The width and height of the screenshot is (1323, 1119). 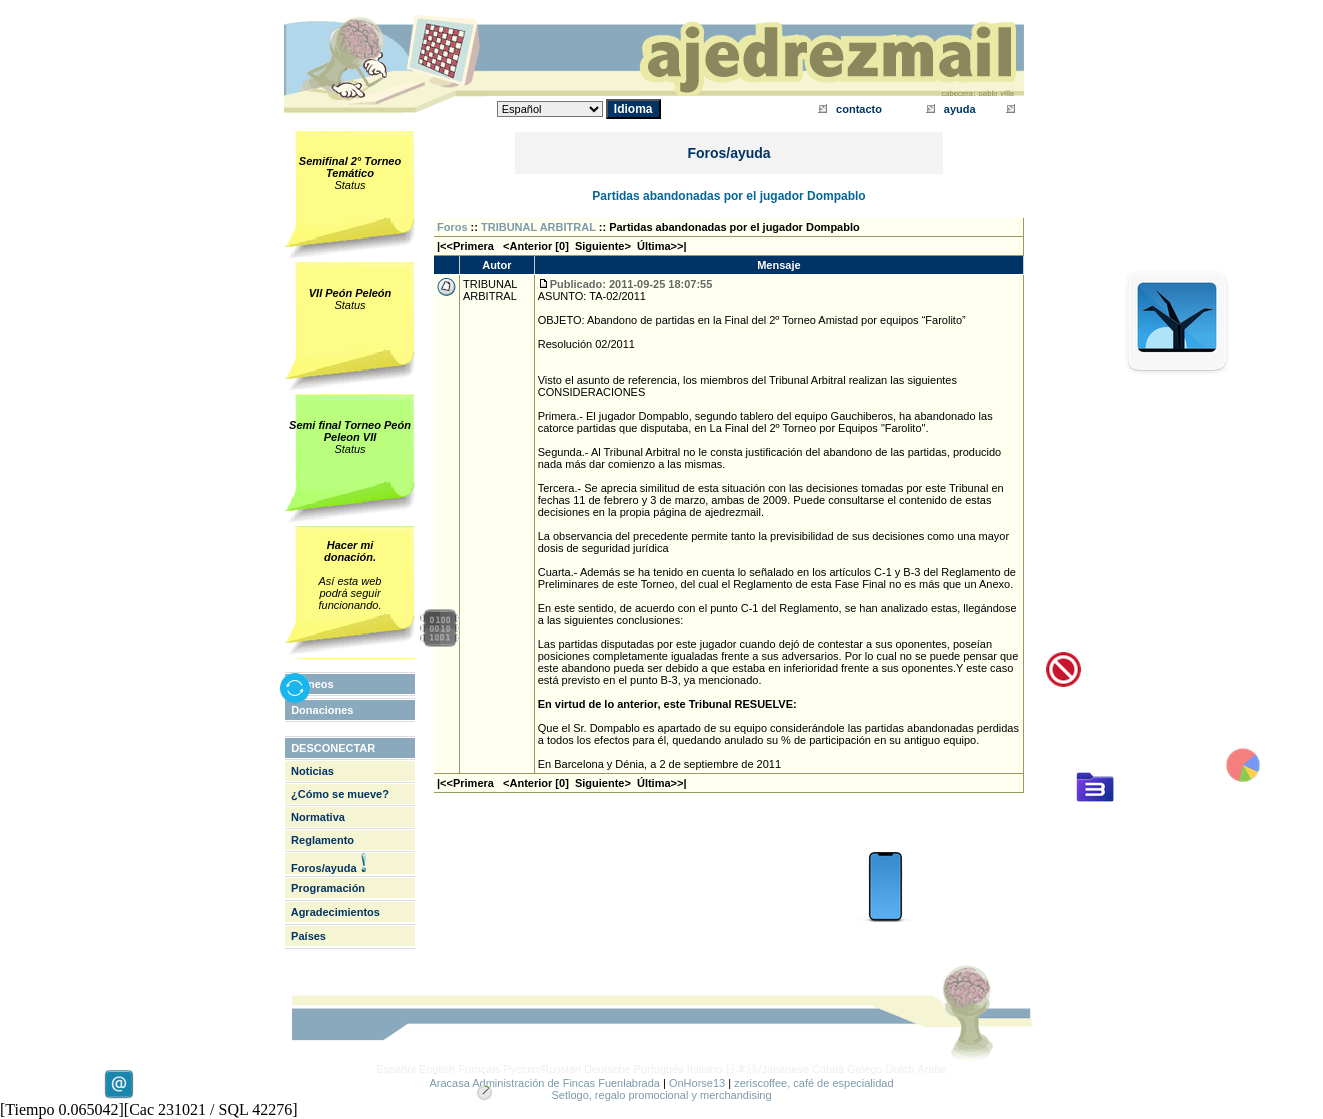 I want to click on remove a group or team, so click(x=1063, y=669).